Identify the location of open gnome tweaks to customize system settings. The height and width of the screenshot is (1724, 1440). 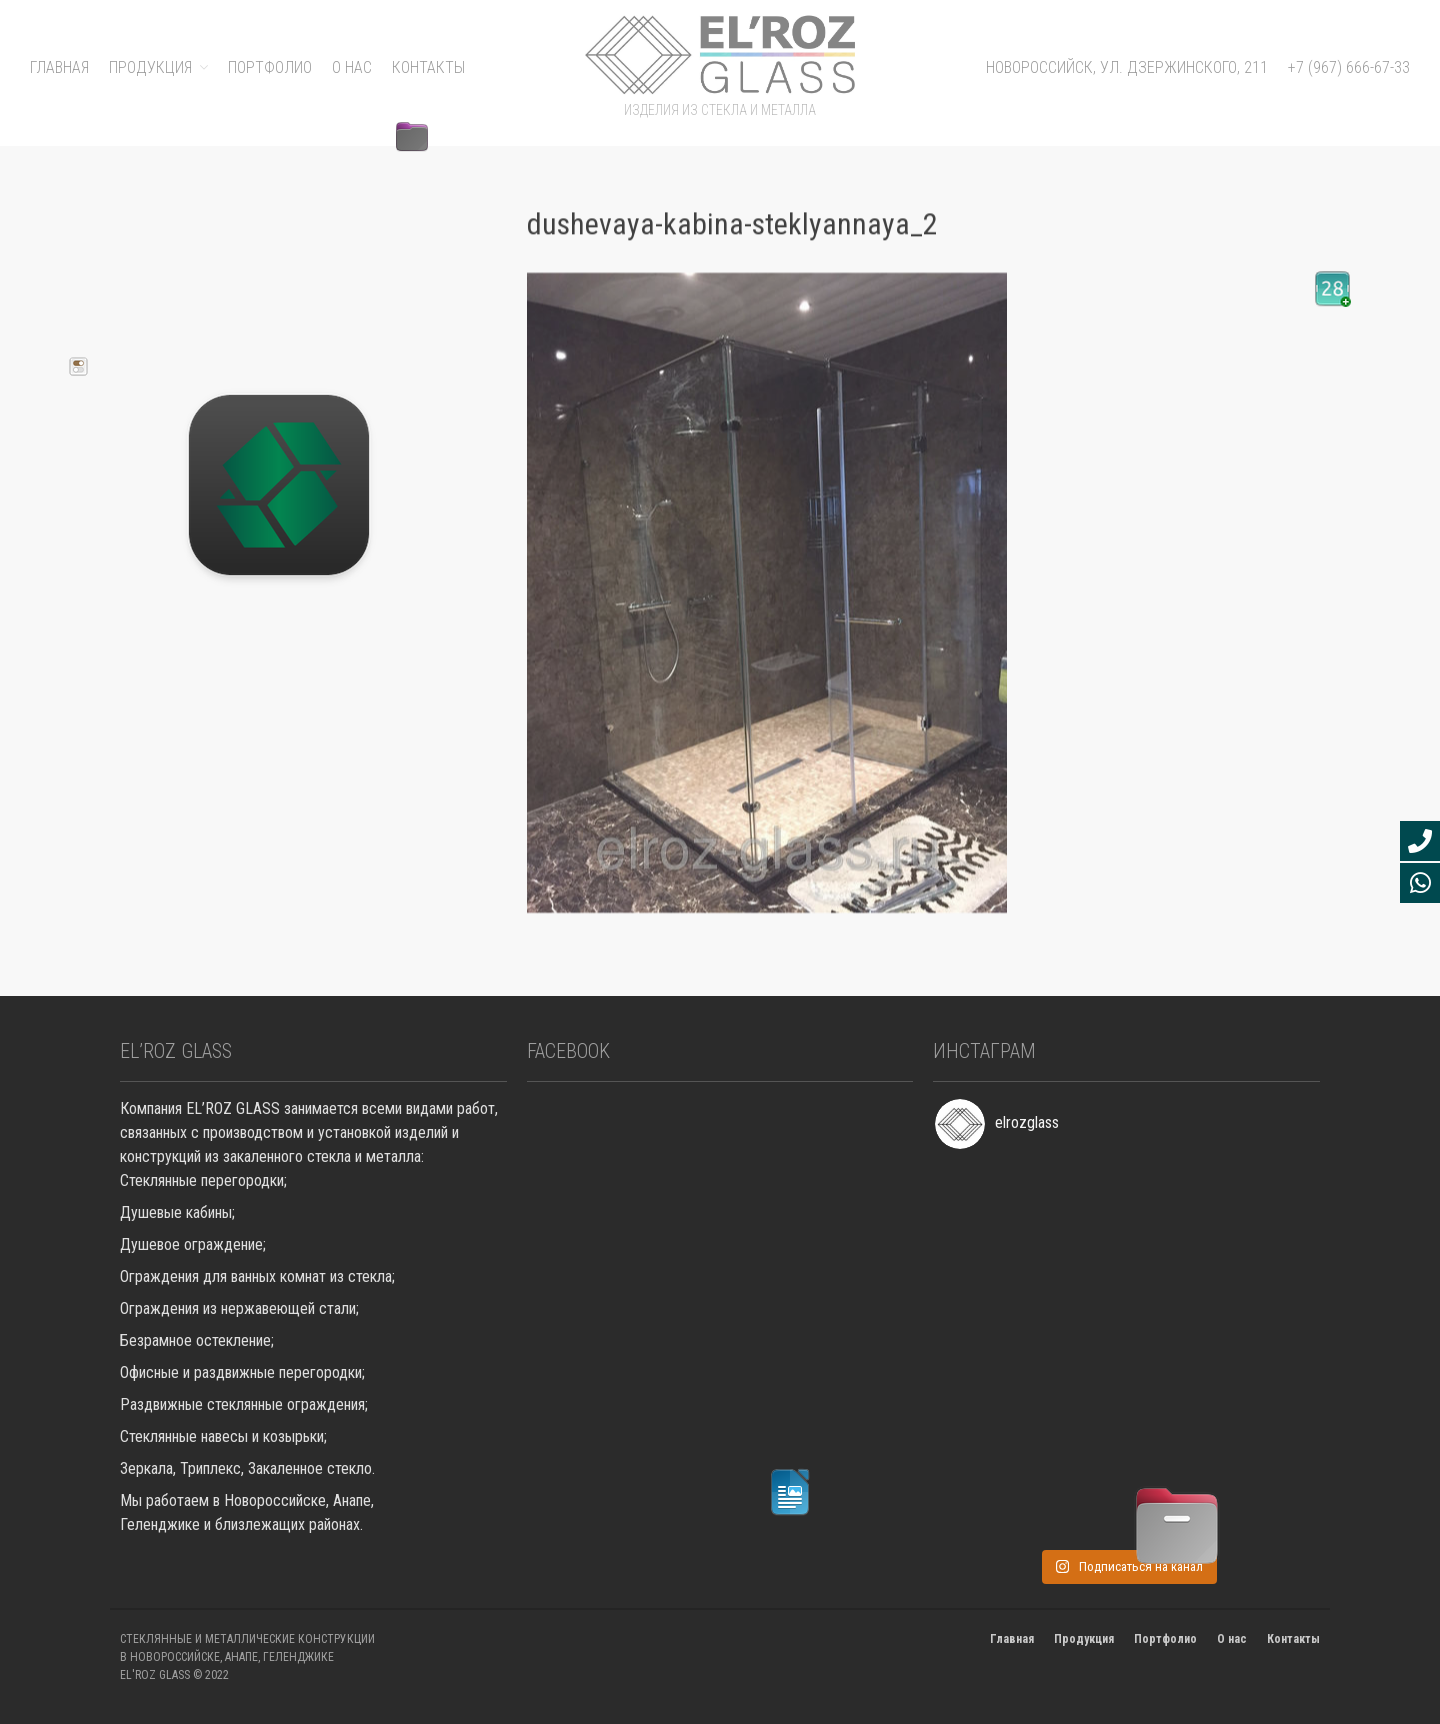
(78, 366).